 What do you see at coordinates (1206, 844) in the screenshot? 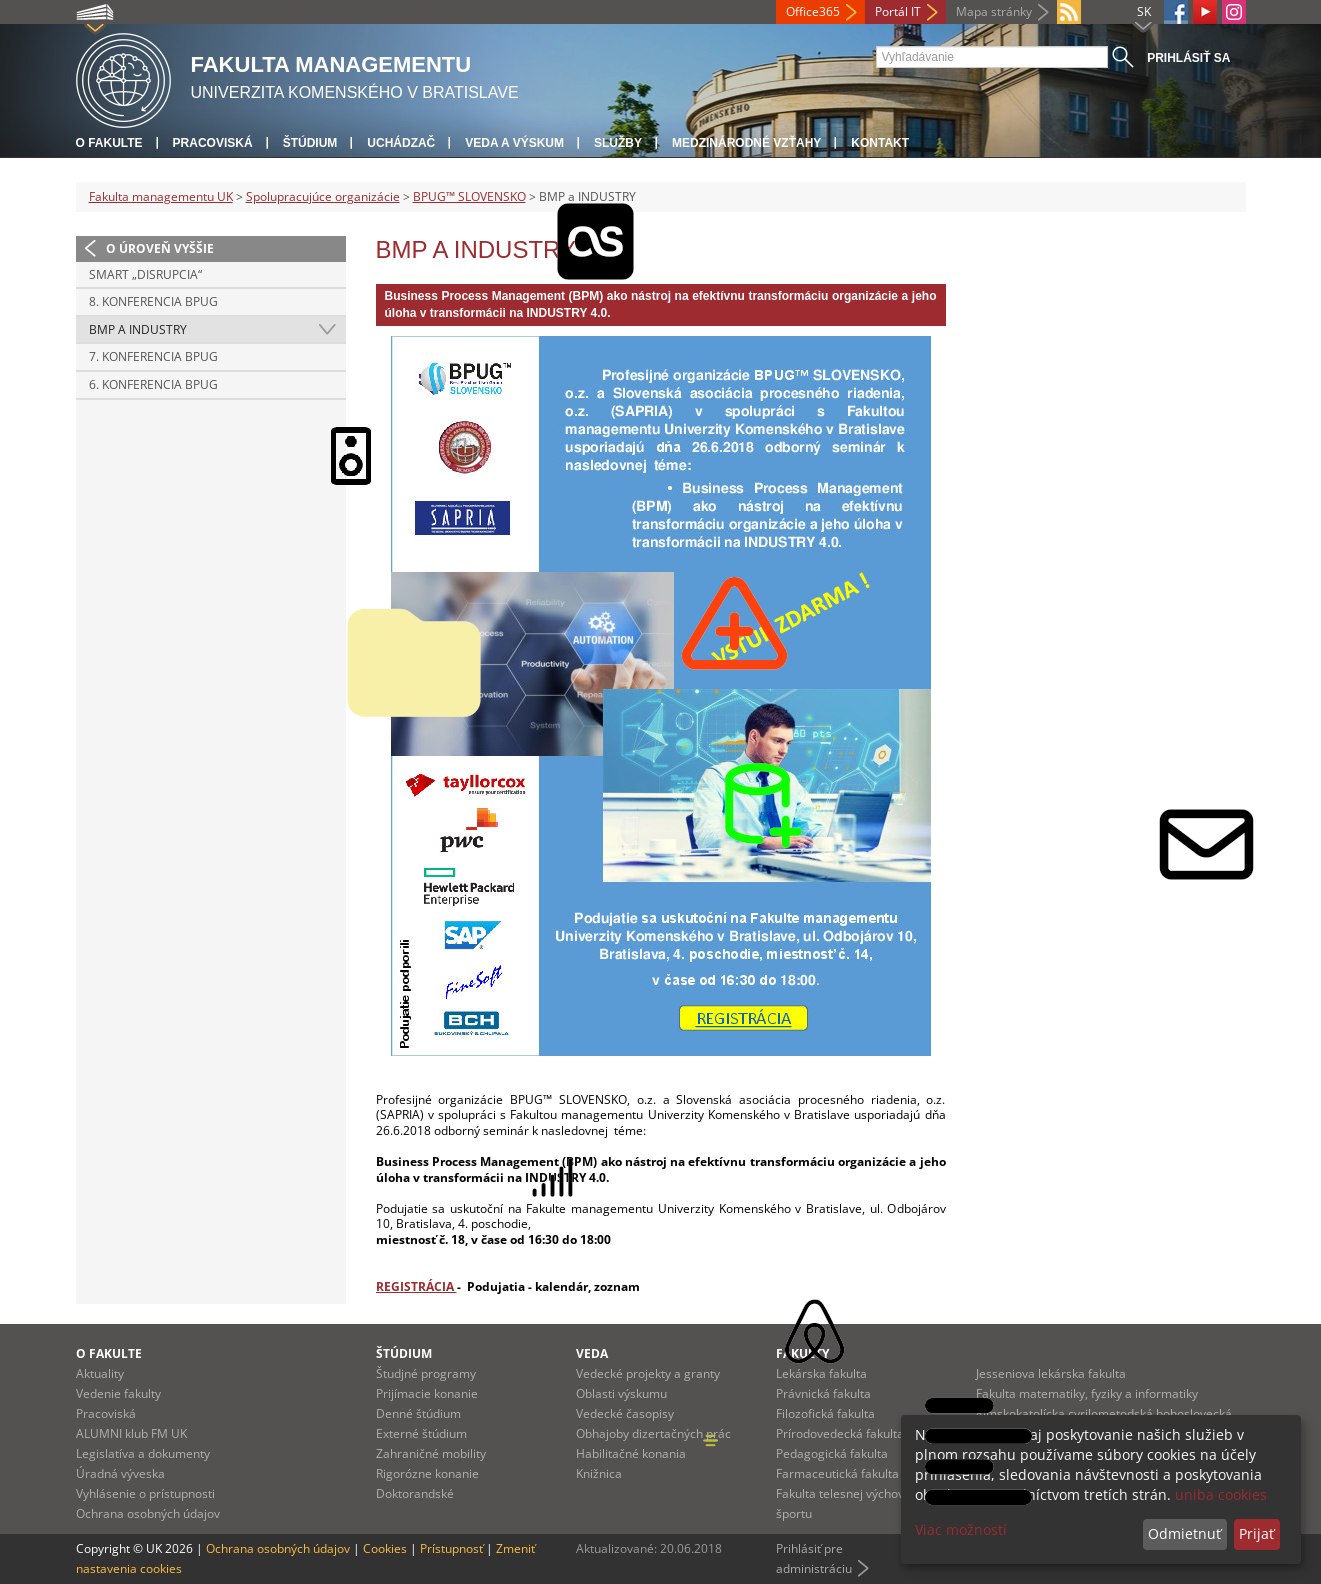
I see `open your inbox or email messages` at bounding box center [1206, 844].